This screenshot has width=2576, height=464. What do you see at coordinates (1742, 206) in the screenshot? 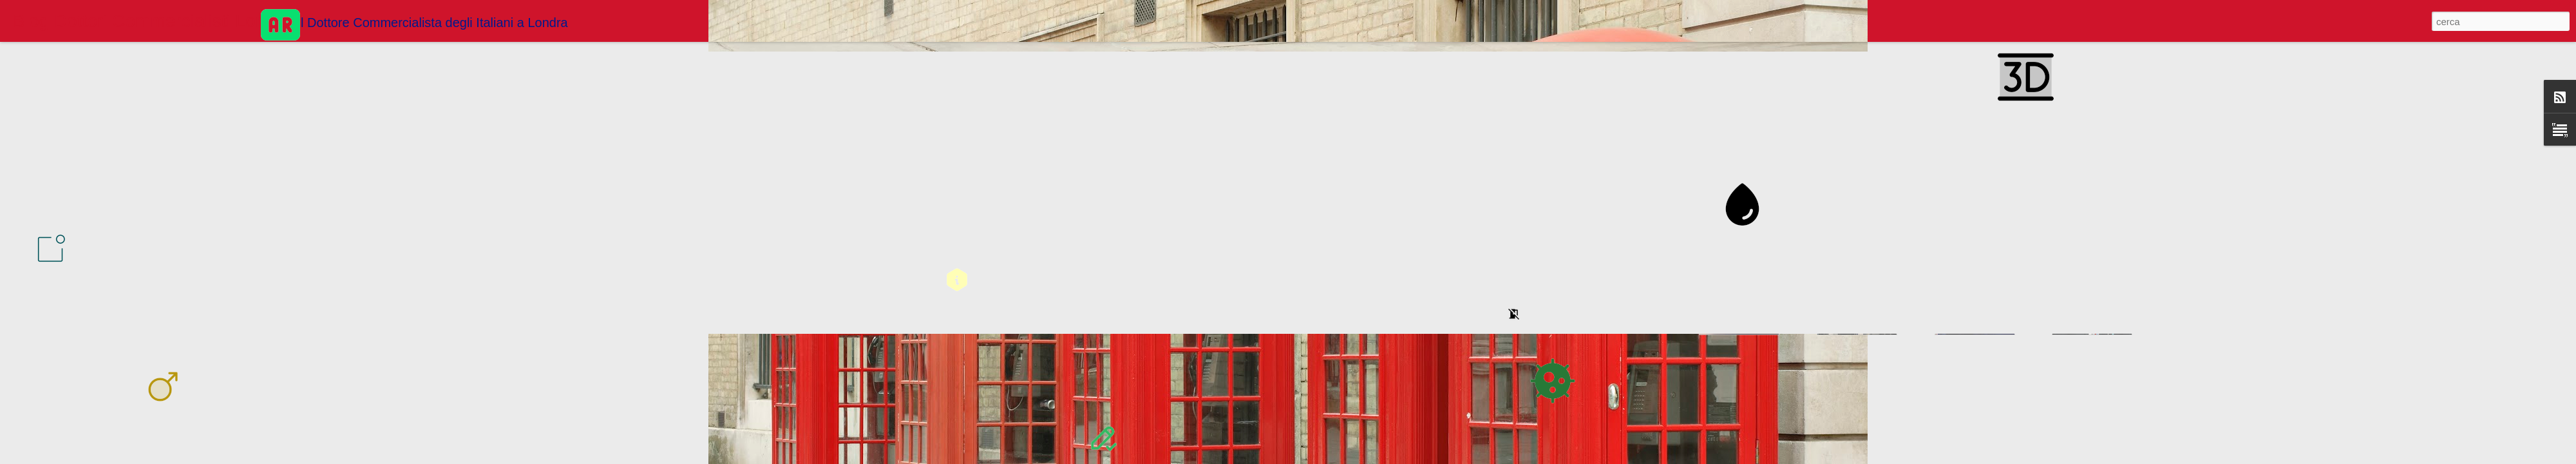
I see `adjust water or hydration settings` at bounding box center [1742, 206].